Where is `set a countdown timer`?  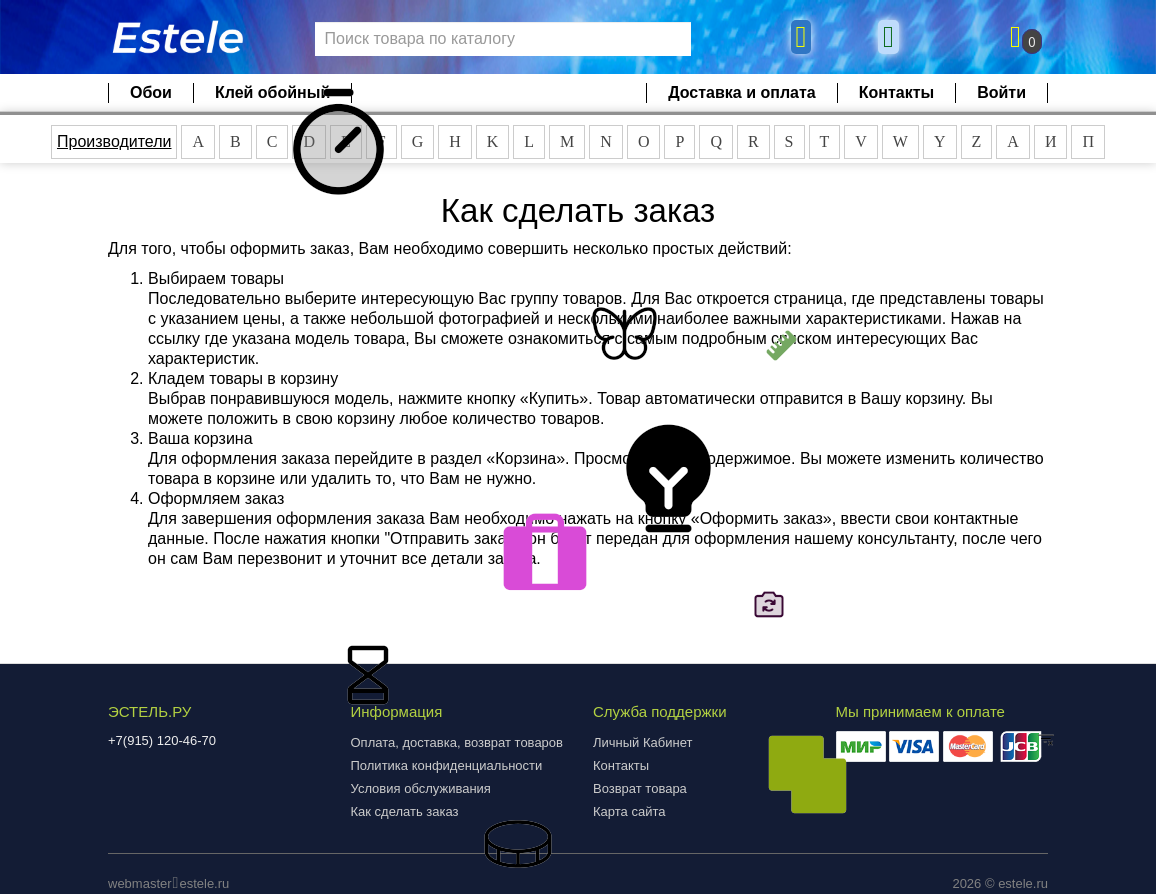
set a countdown timer is located at coordinates (338, 145).